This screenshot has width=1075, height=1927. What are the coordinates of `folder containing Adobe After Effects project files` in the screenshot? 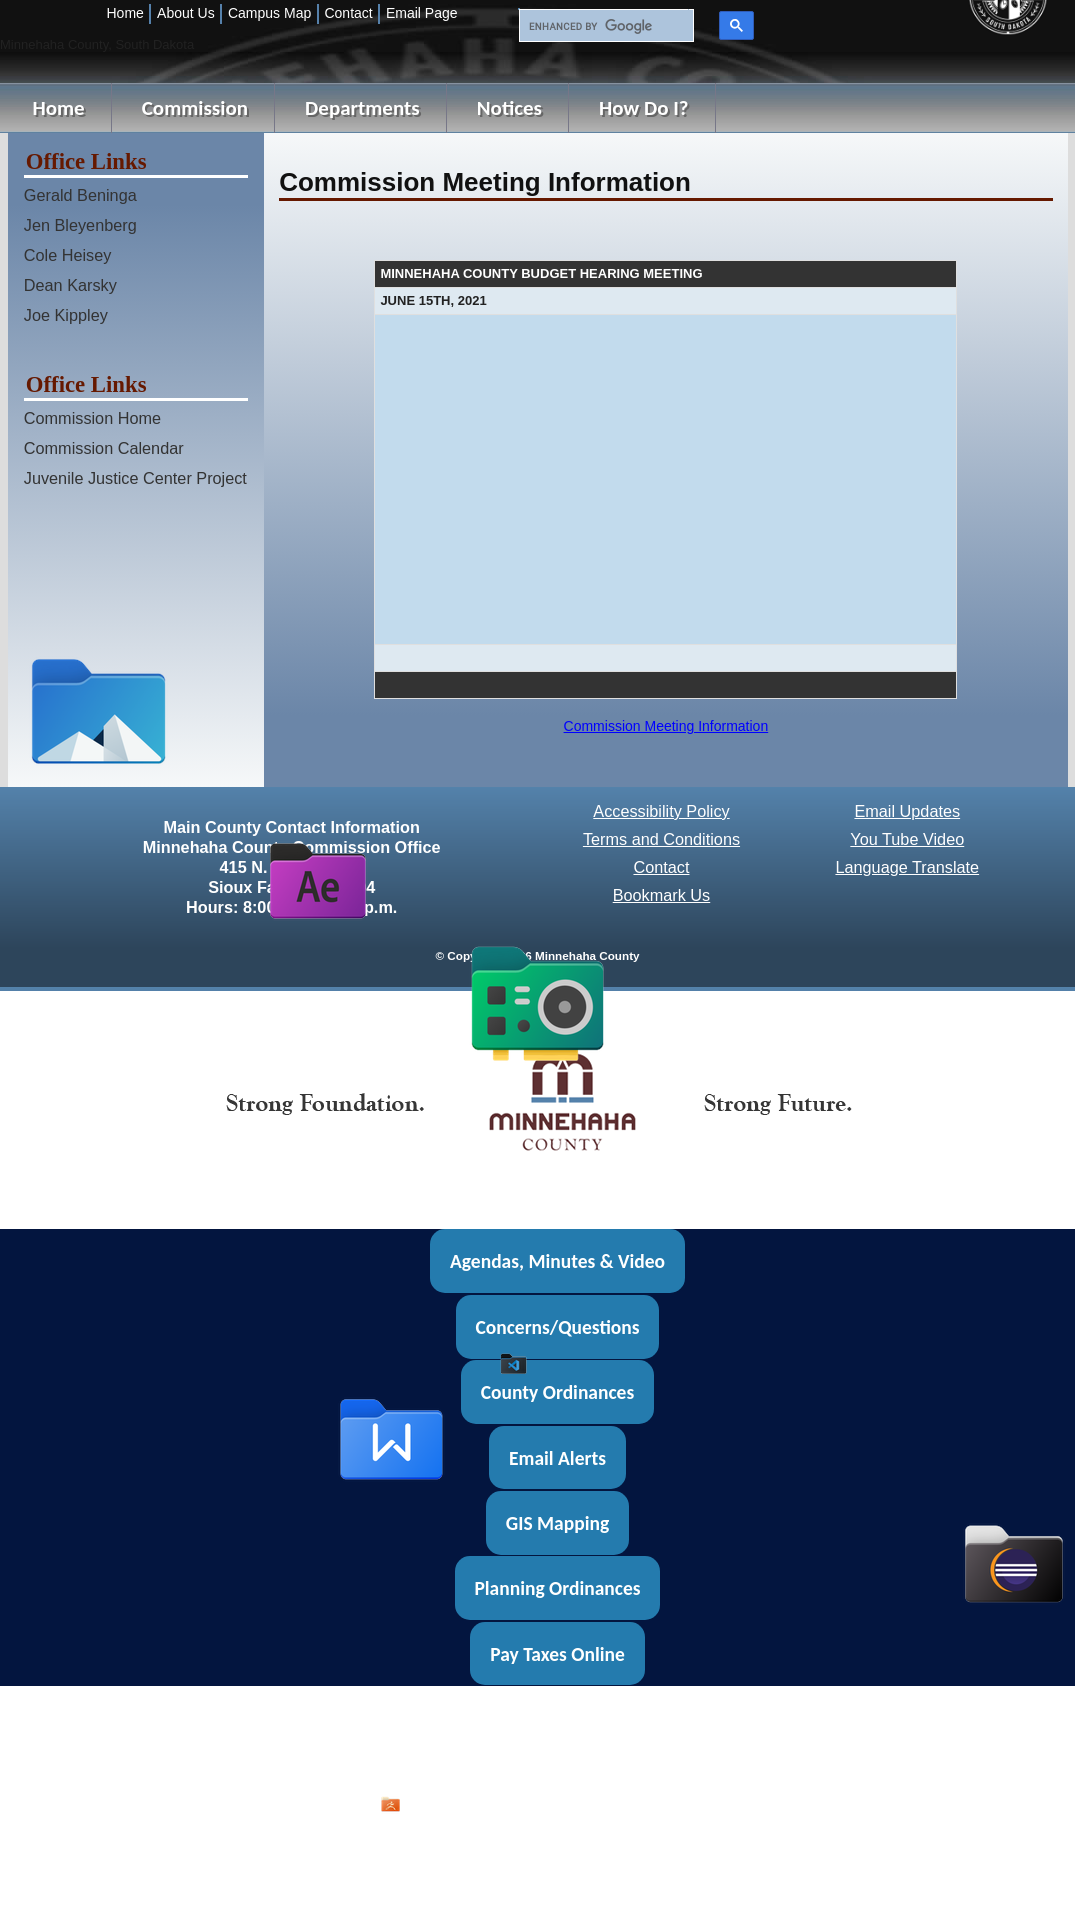 It's located at (317, 883).